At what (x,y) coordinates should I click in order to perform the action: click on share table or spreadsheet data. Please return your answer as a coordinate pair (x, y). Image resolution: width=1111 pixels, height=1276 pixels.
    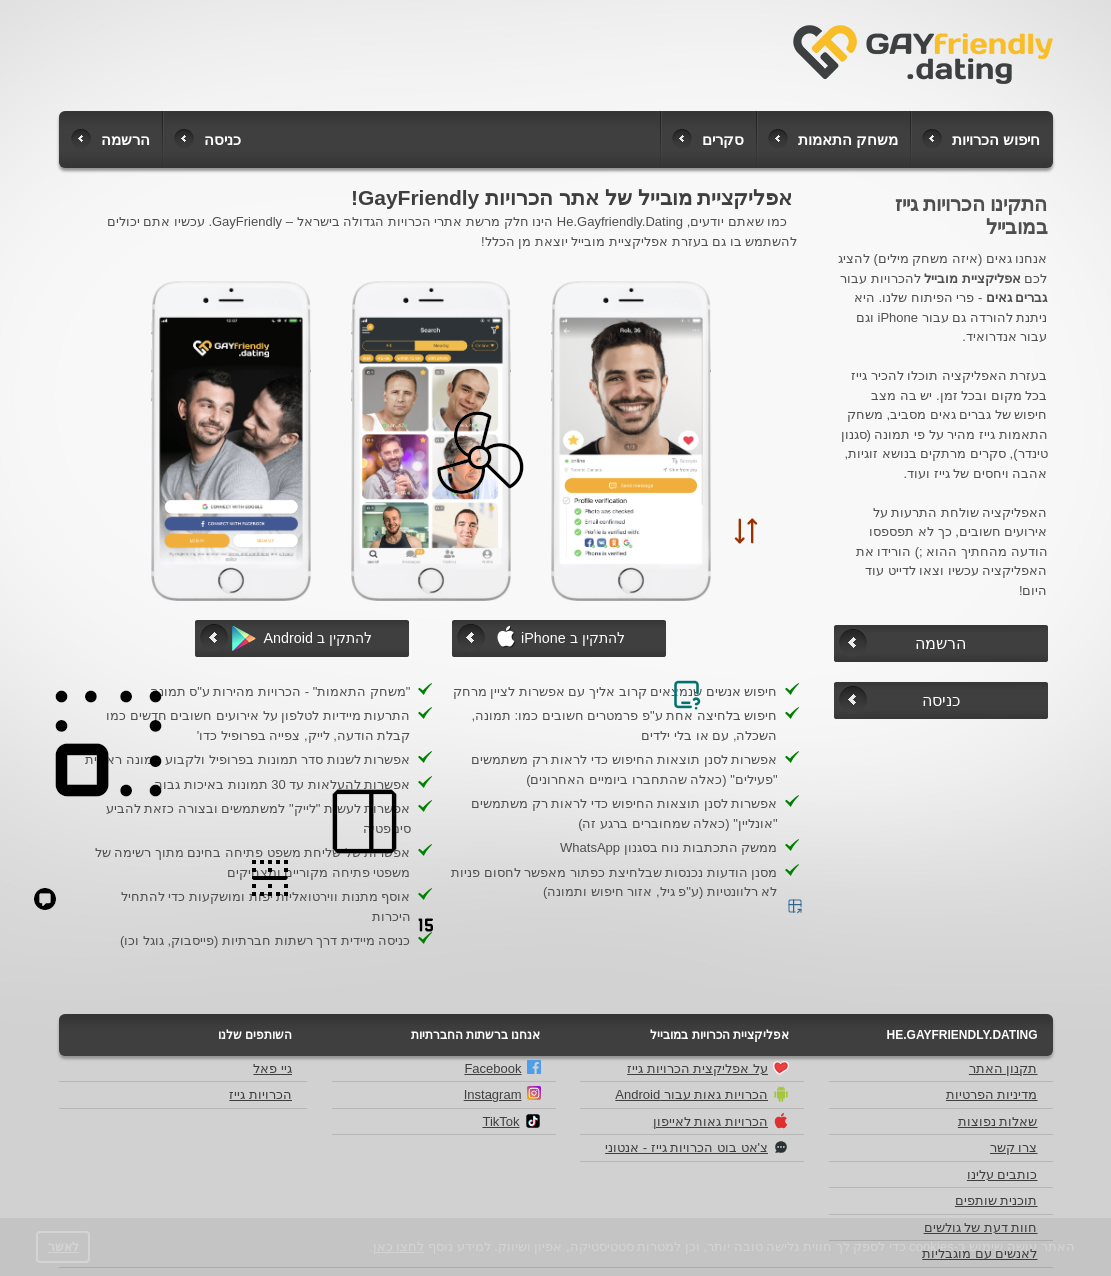
    Looking at the image, I should click on (795, 906).